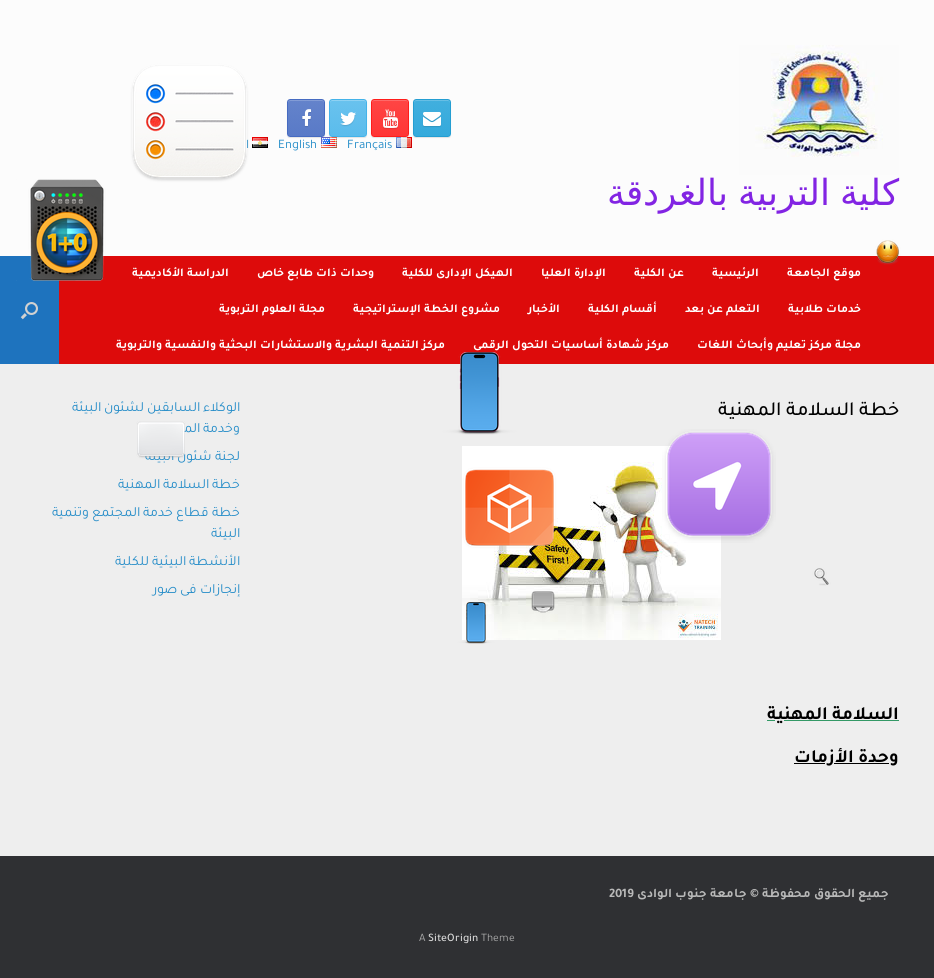  What do you see at coordinates (543, 601) in the screenshot?
I see `access optical drive or disc reader` at bounding box center [543, 601].